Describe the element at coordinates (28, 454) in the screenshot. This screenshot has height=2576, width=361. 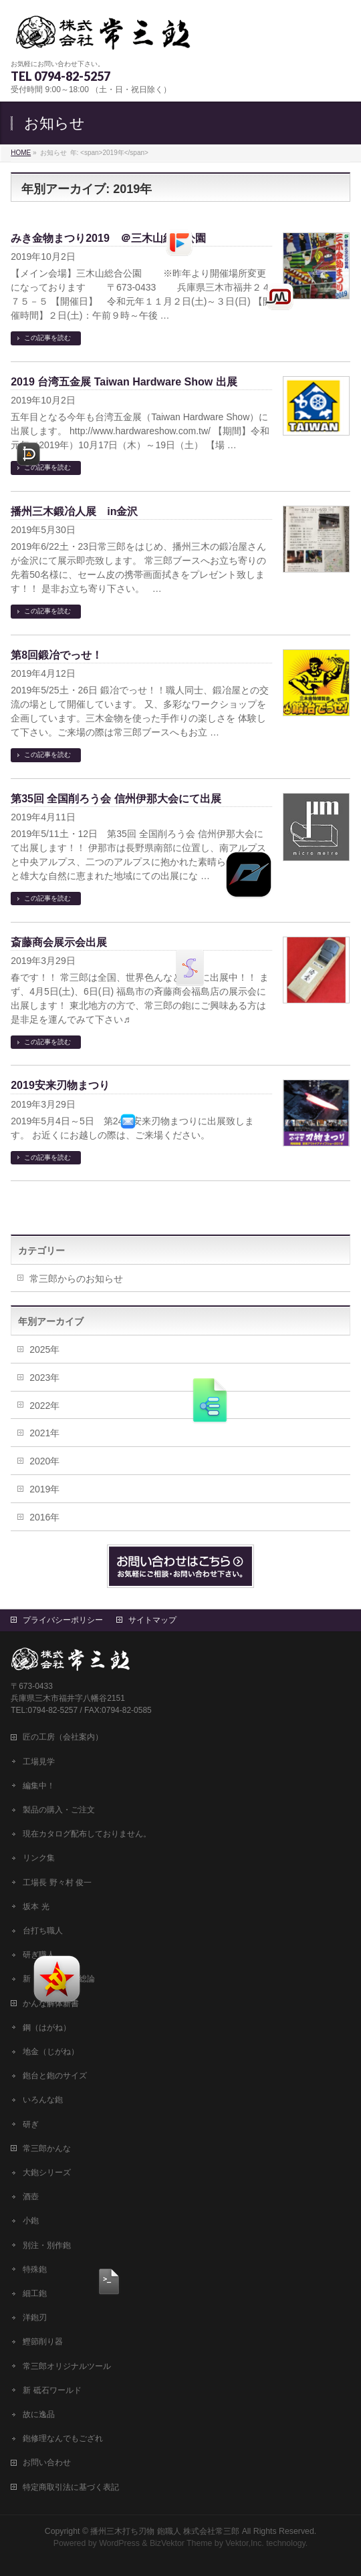
I see `open dia diagramming application` at that location.